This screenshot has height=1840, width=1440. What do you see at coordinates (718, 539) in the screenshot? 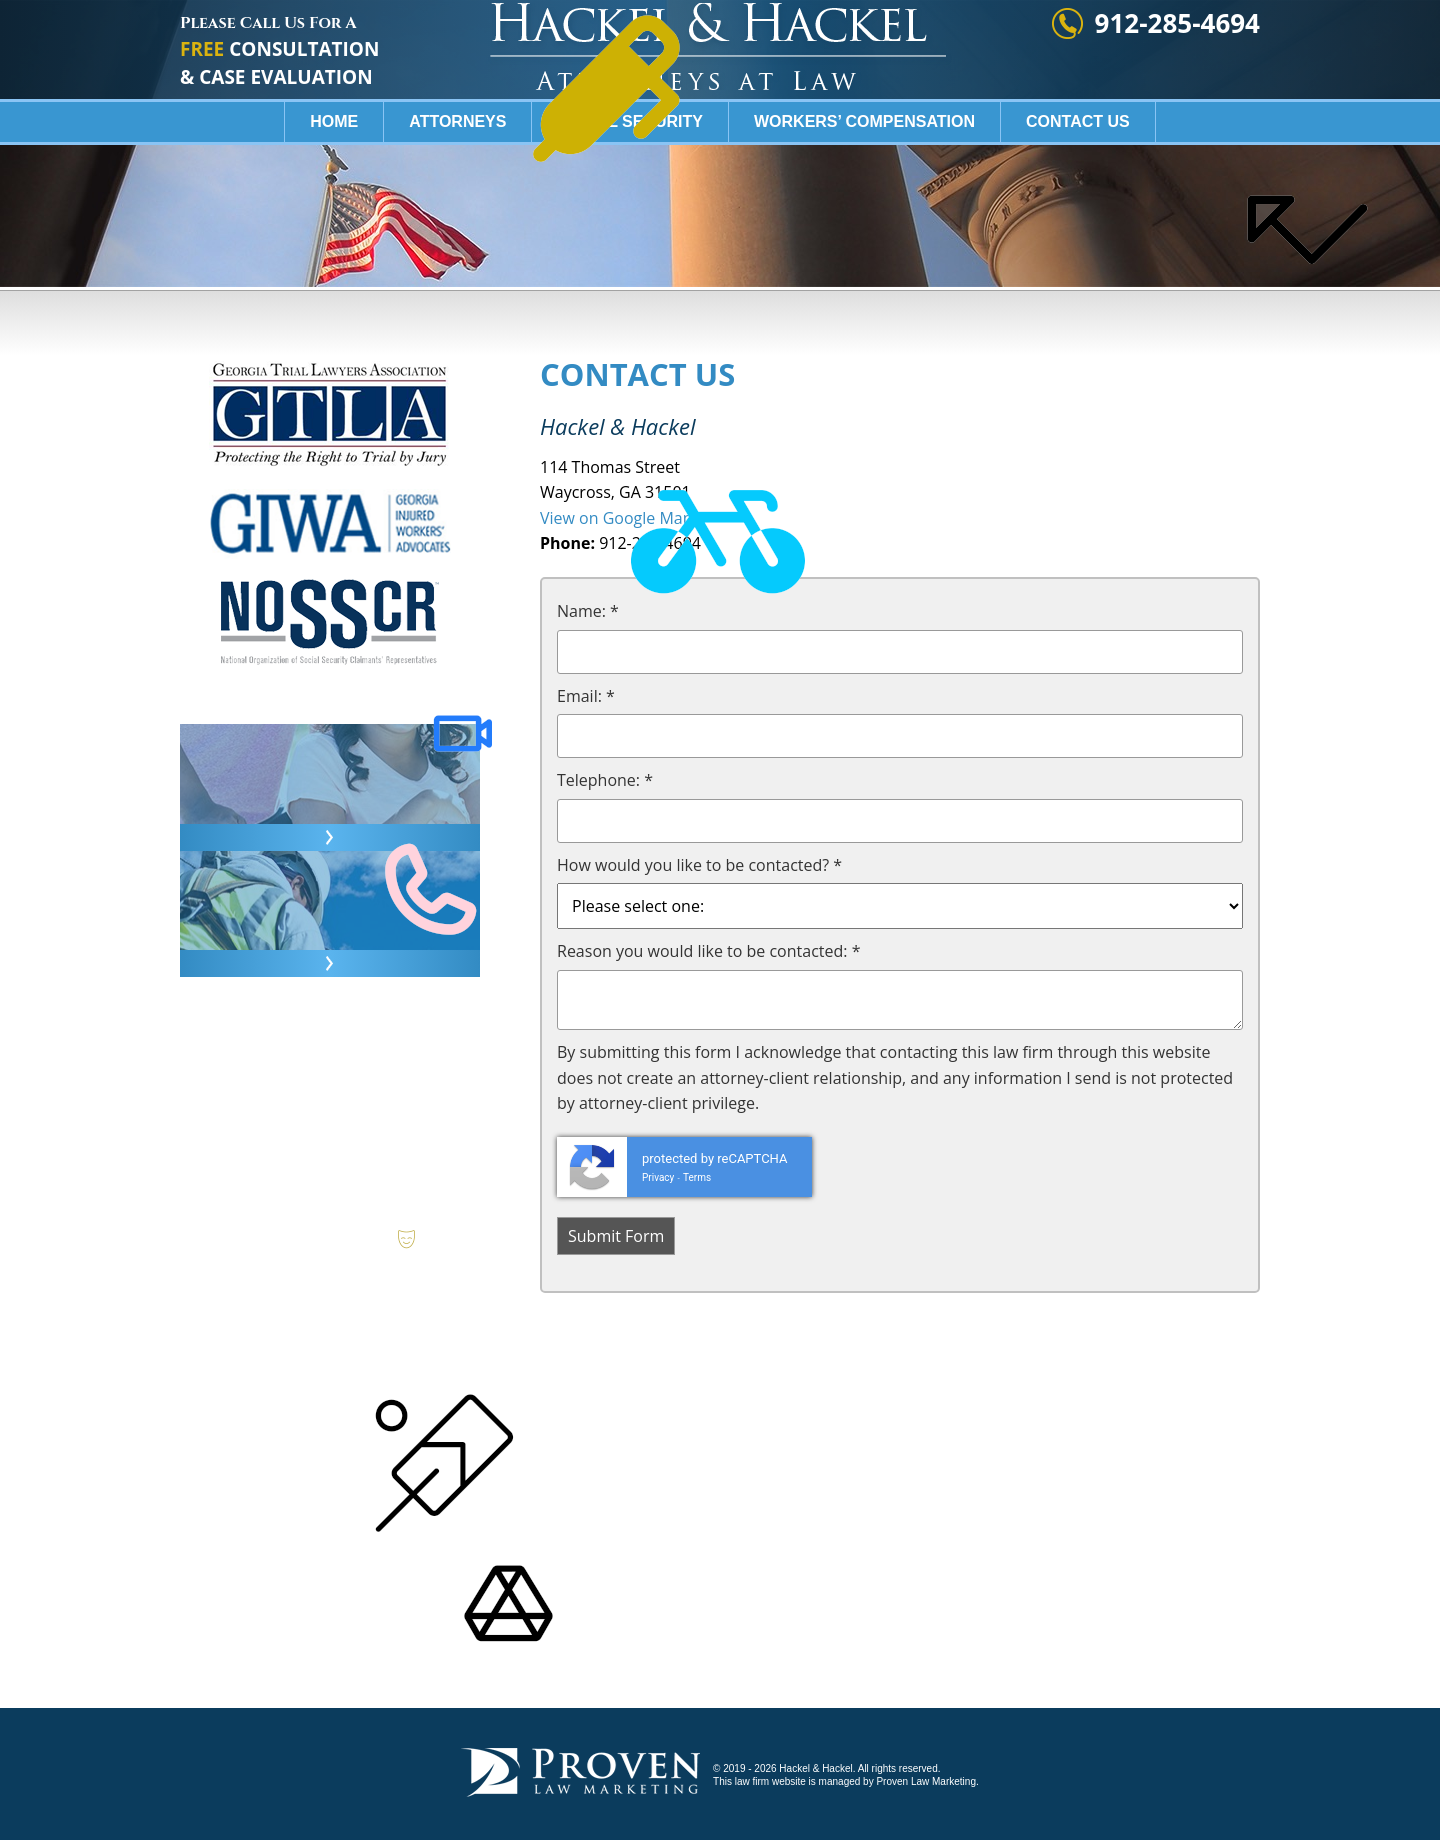
I see `select bicycle as transportation mode` at bounding box center [718, 539].